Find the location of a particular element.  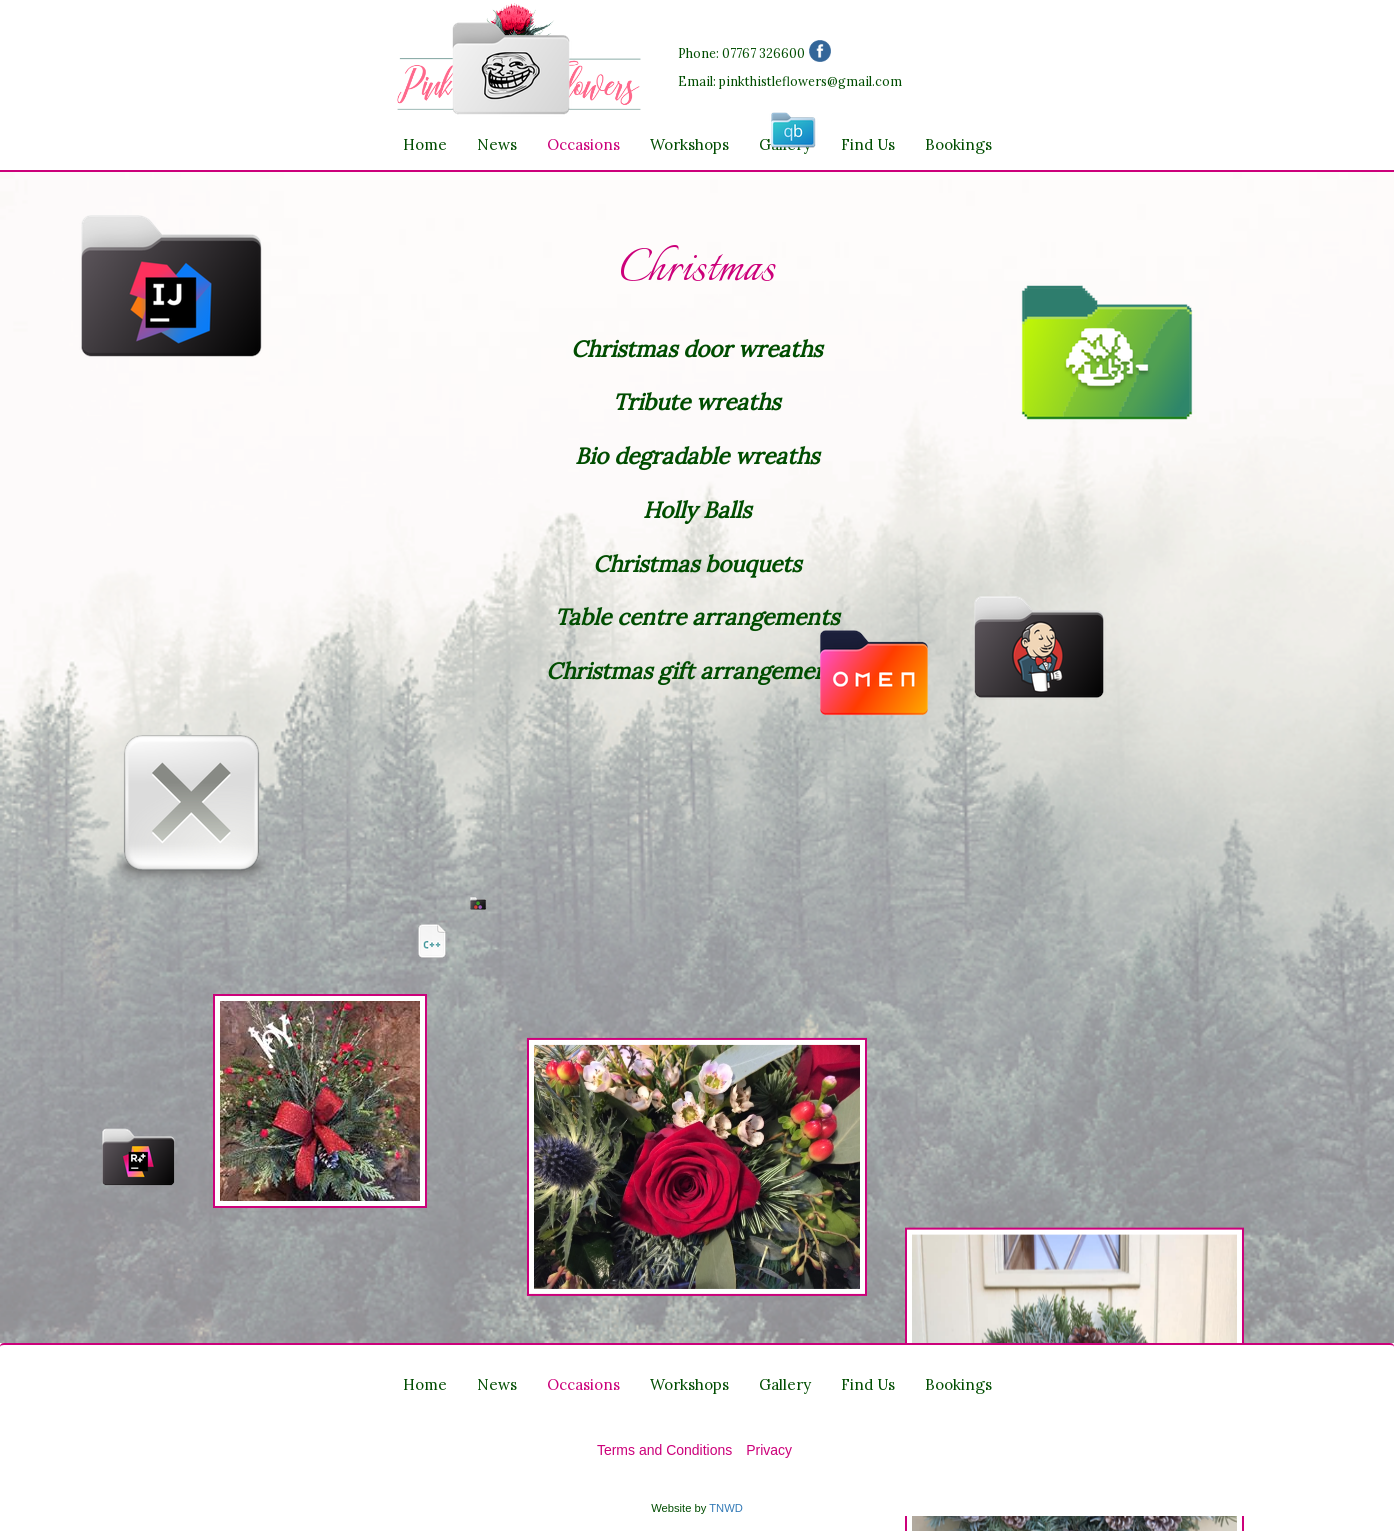

folder for HP Omen gaming software or files is located at coordinates (873, 675).